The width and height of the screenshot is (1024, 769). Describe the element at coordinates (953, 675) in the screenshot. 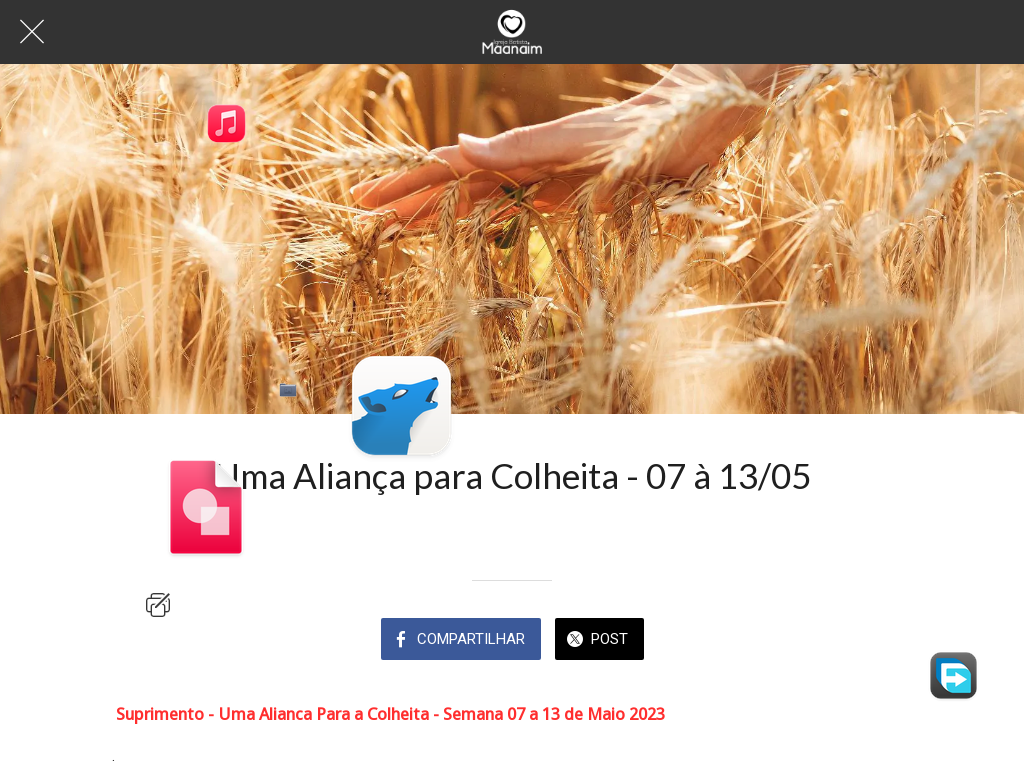

I see `open free download manager app` at that location.